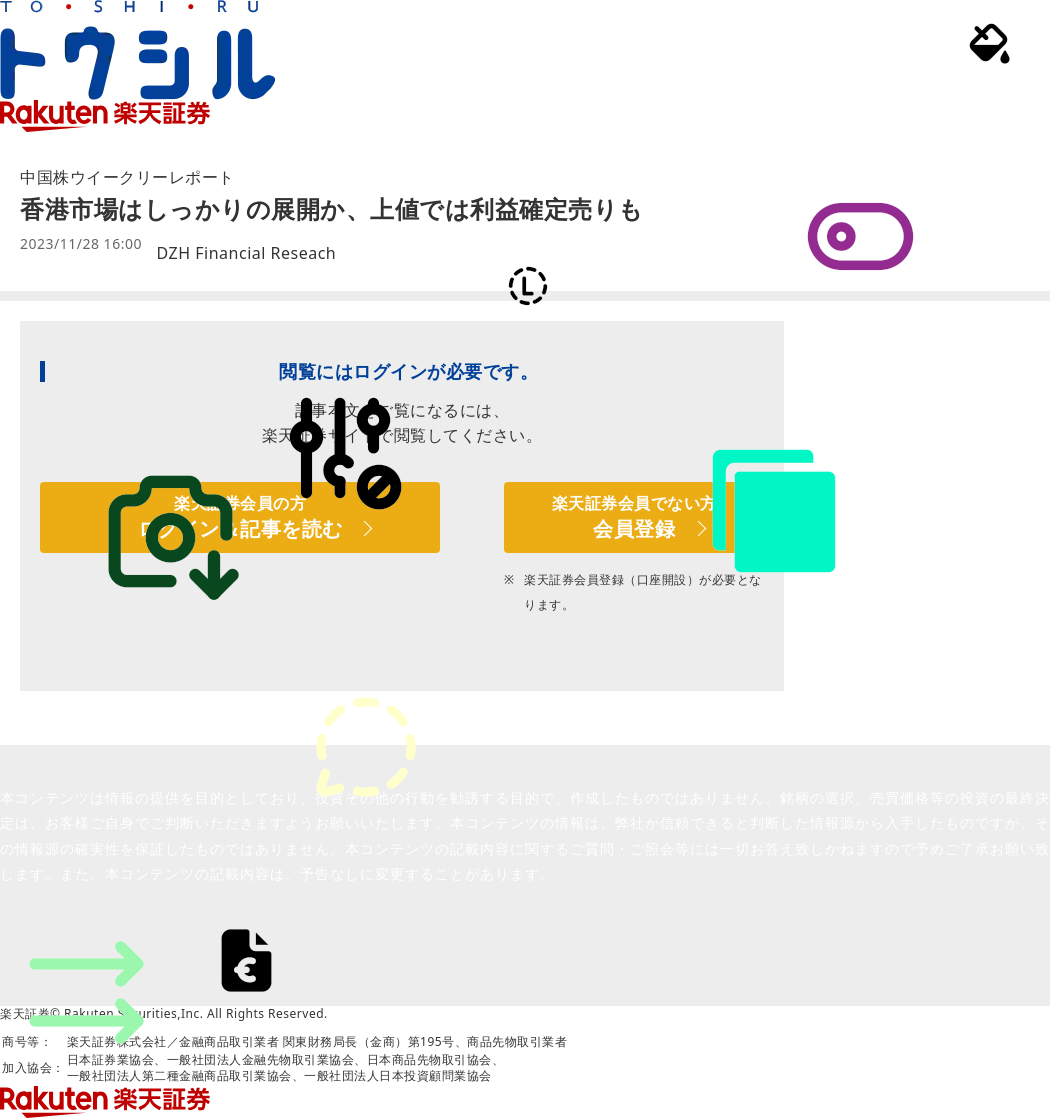 The height and width of the screenshot is (1118, 1050). Describe the element at coordinates (988, 42) in the screenshot. I see `fill an area with color` at that location.